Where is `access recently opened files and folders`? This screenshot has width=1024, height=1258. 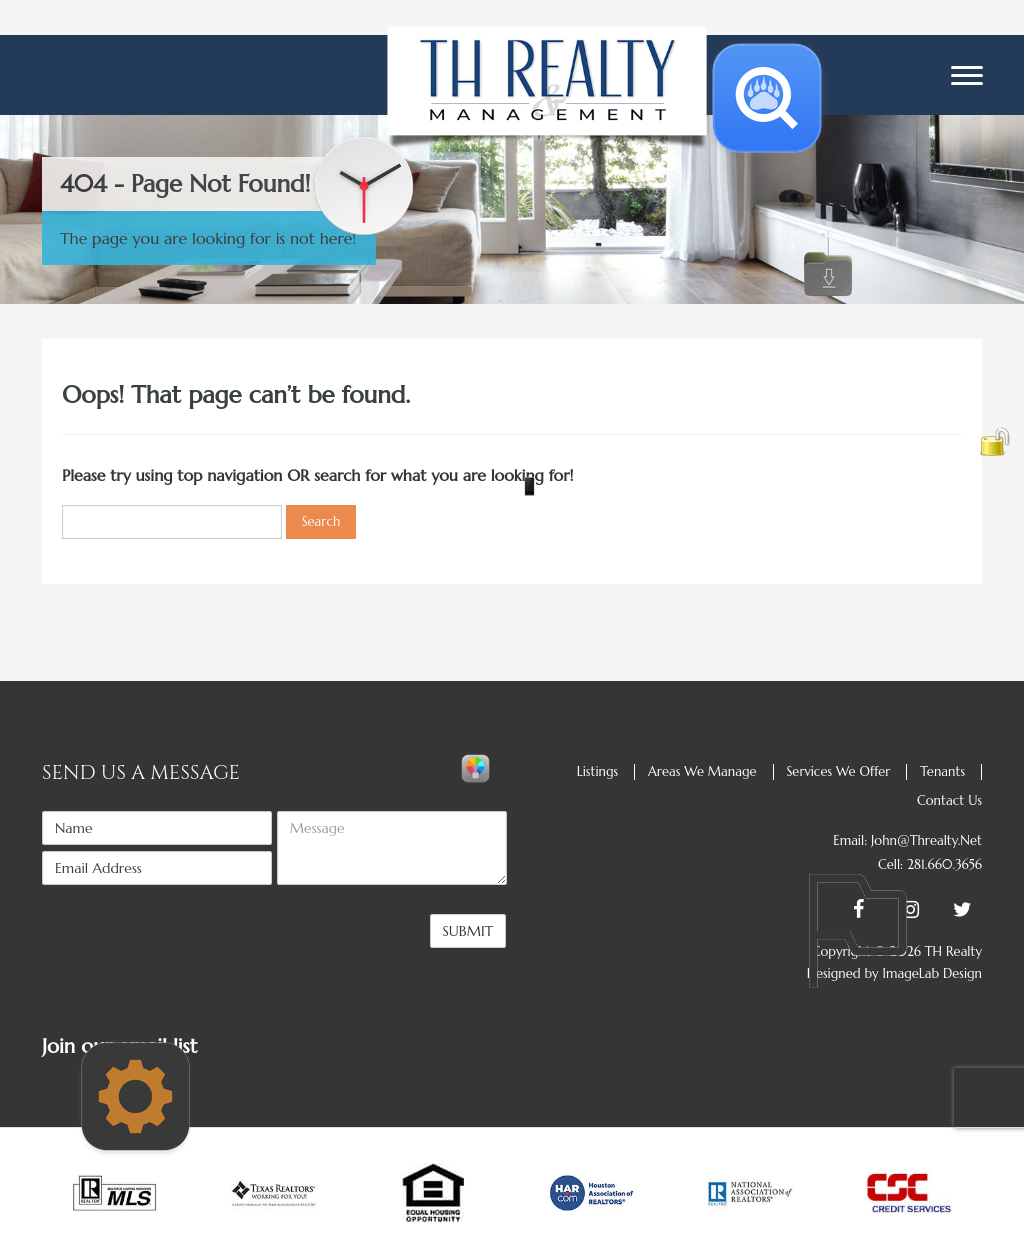 access recently opened files and folders is located at coordinates (364, 186).